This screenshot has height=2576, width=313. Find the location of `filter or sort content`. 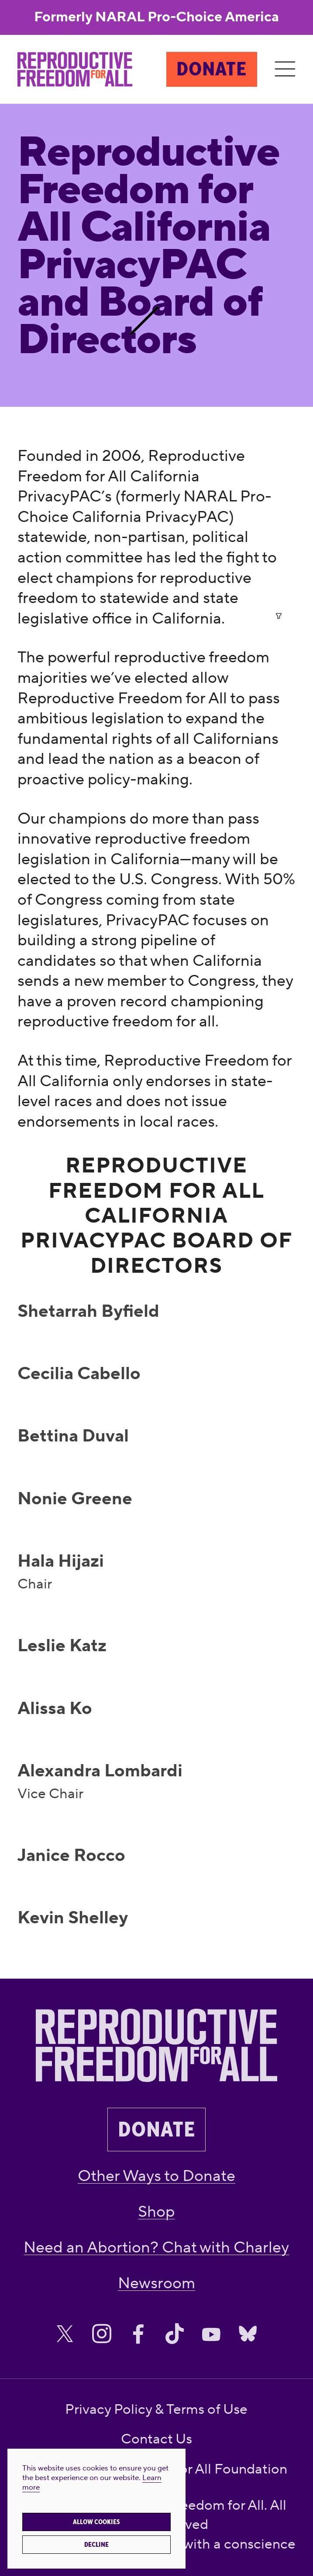

filter or sort content is located at coordinates (279, 616).